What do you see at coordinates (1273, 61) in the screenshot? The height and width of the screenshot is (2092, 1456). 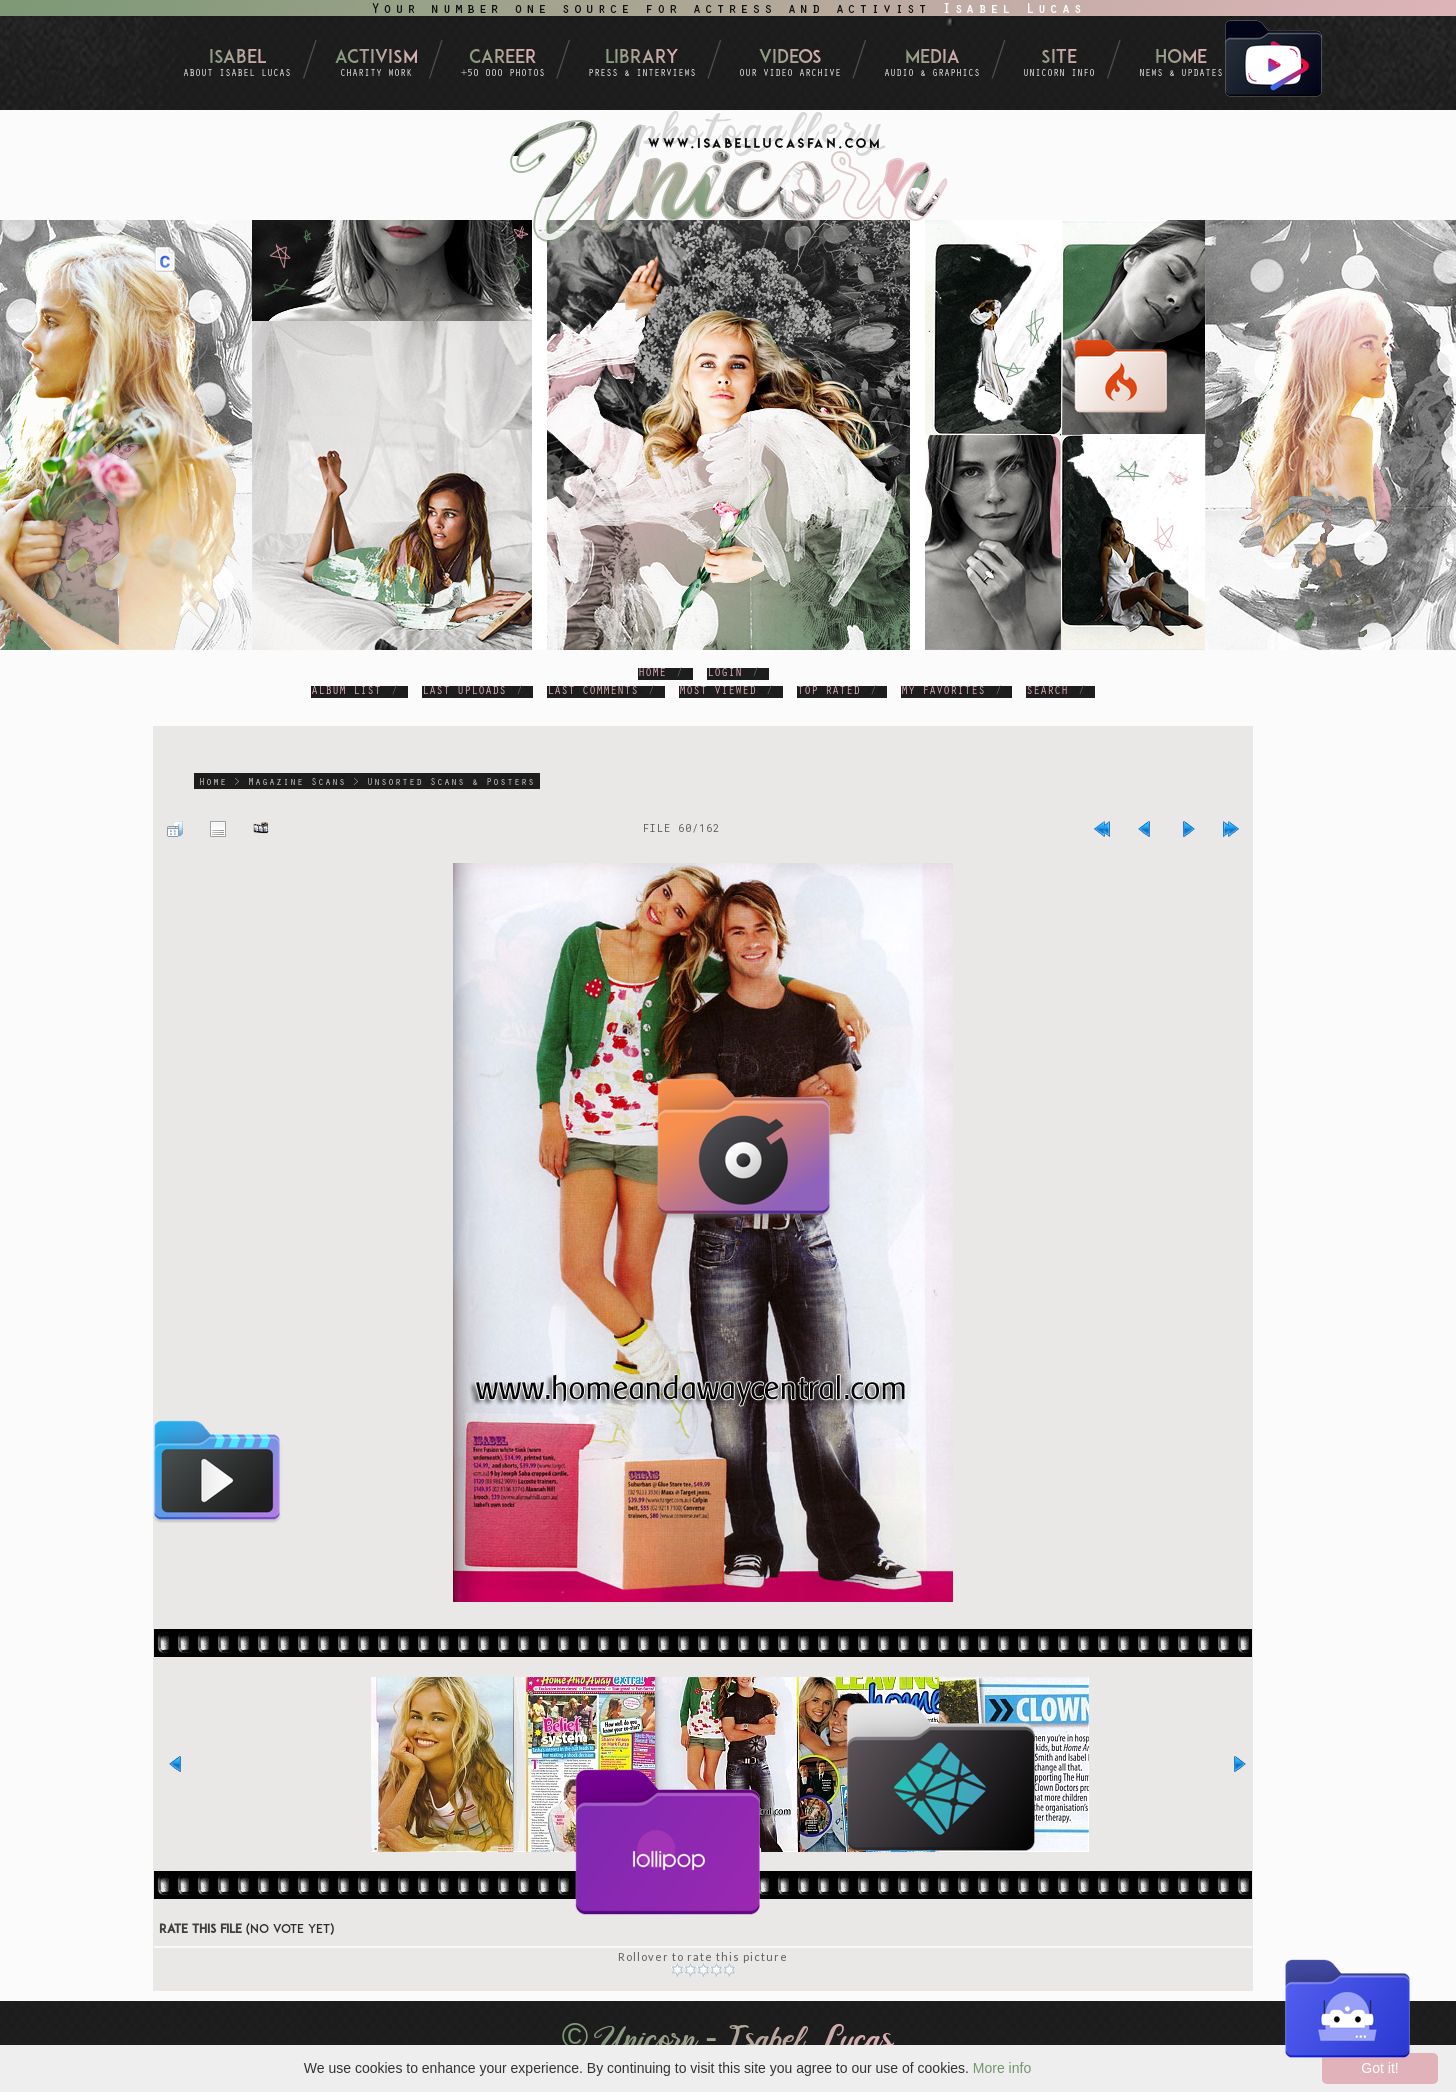 I see `open folder containing youtube vanced files` at bounding box center [1273, 61].